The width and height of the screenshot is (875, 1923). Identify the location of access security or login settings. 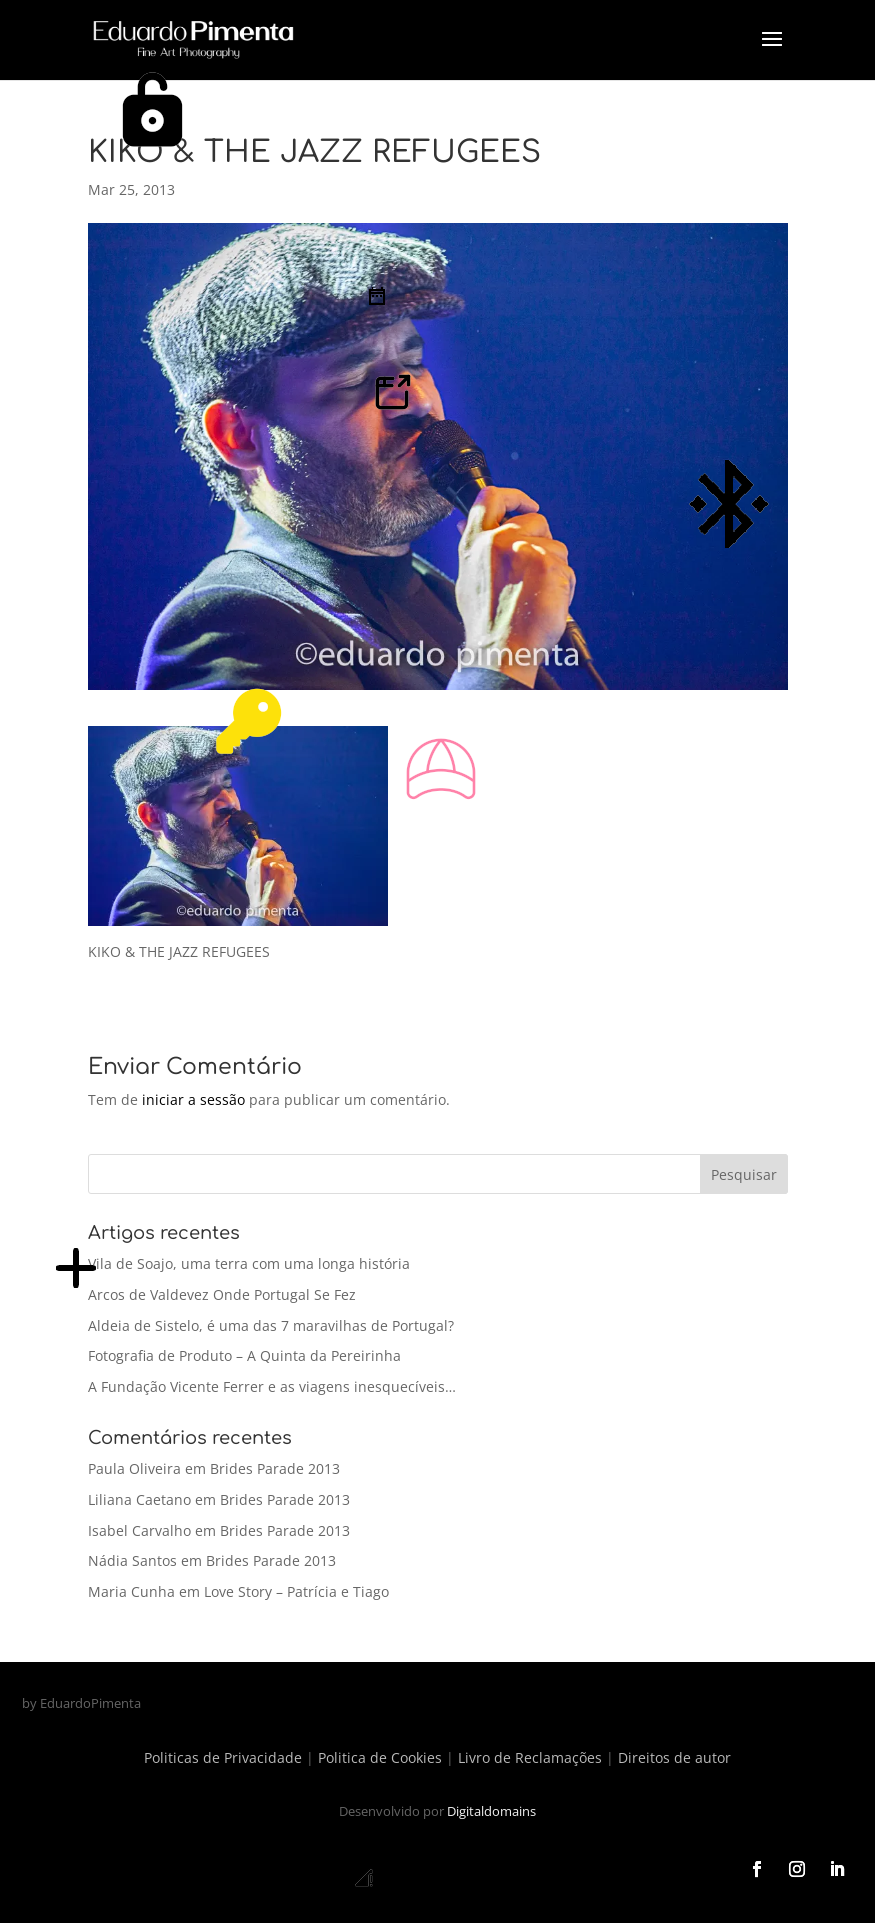
(247, 722).